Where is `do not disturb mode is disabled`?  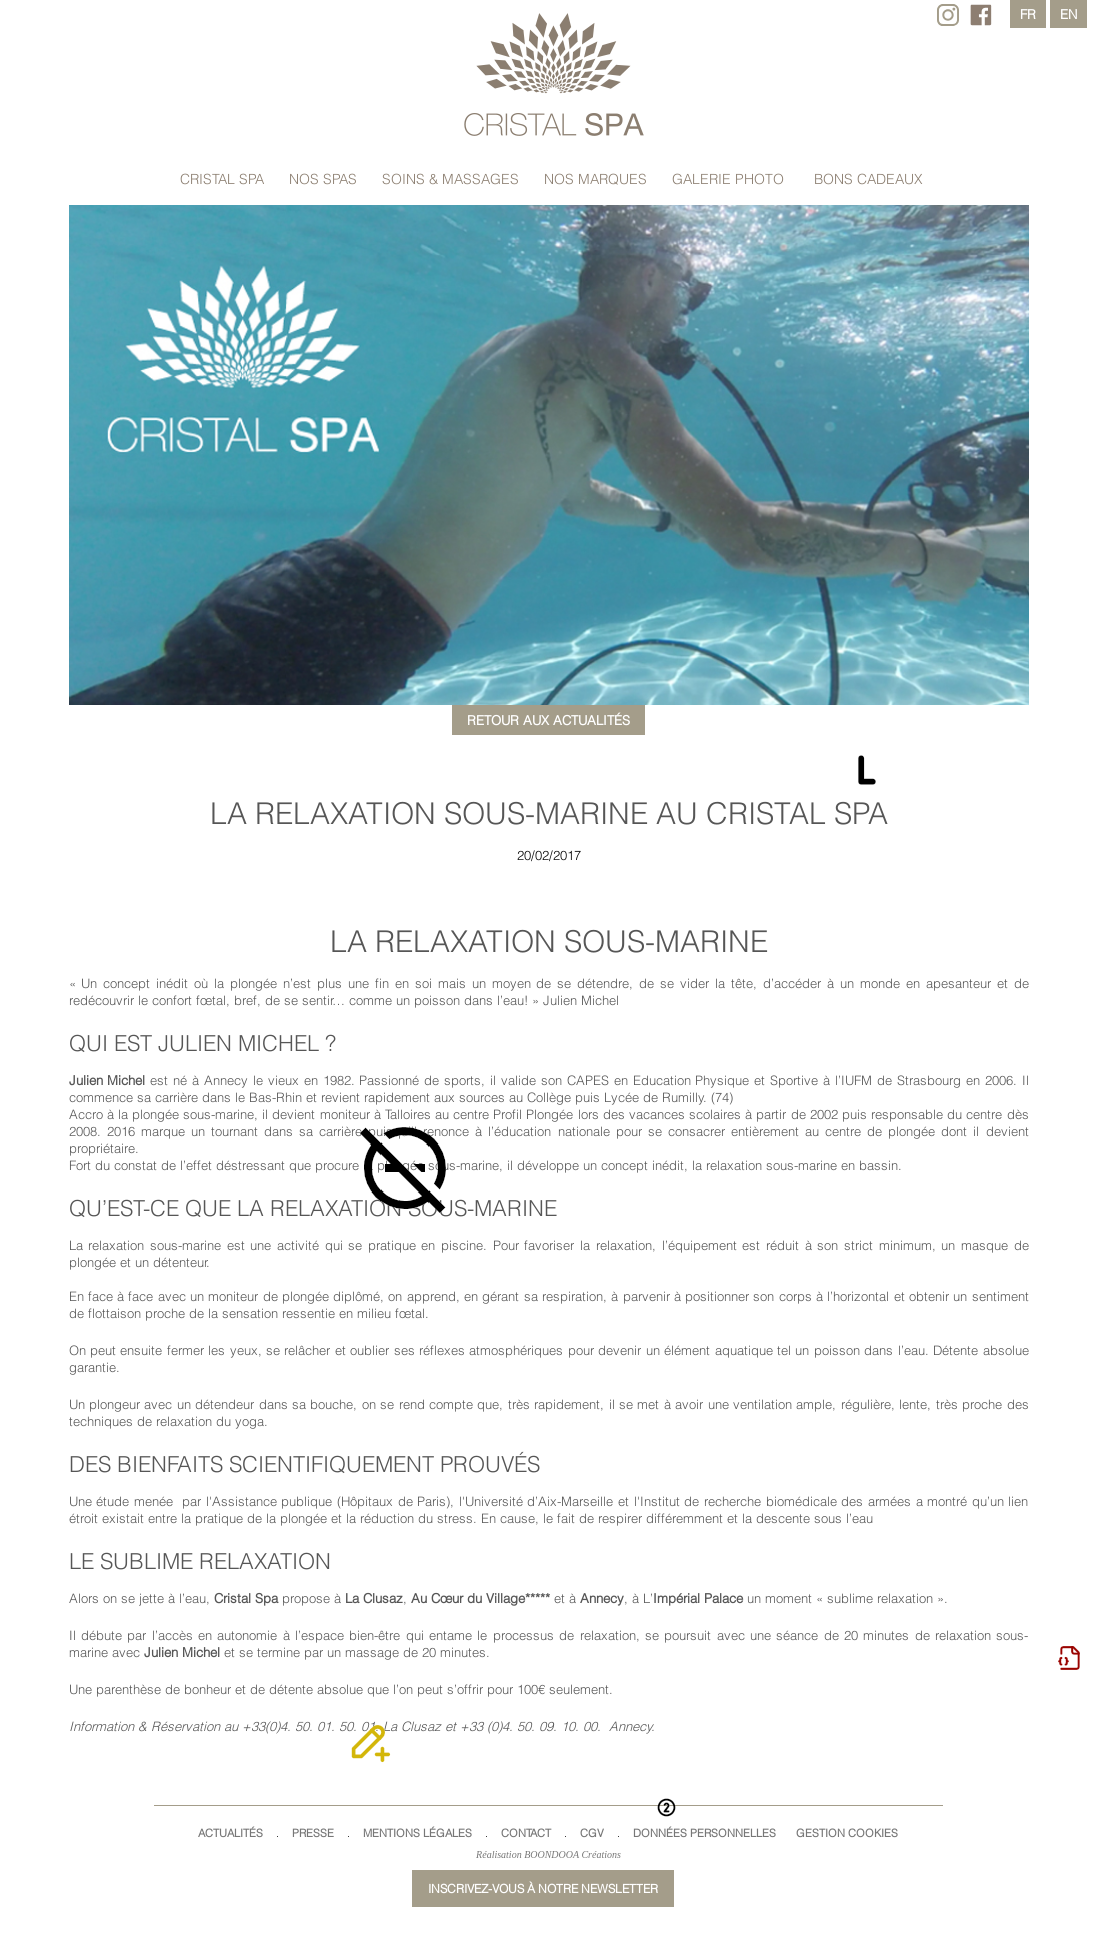
do not disturb mode is disabled is located at coordinates (405, 1168).